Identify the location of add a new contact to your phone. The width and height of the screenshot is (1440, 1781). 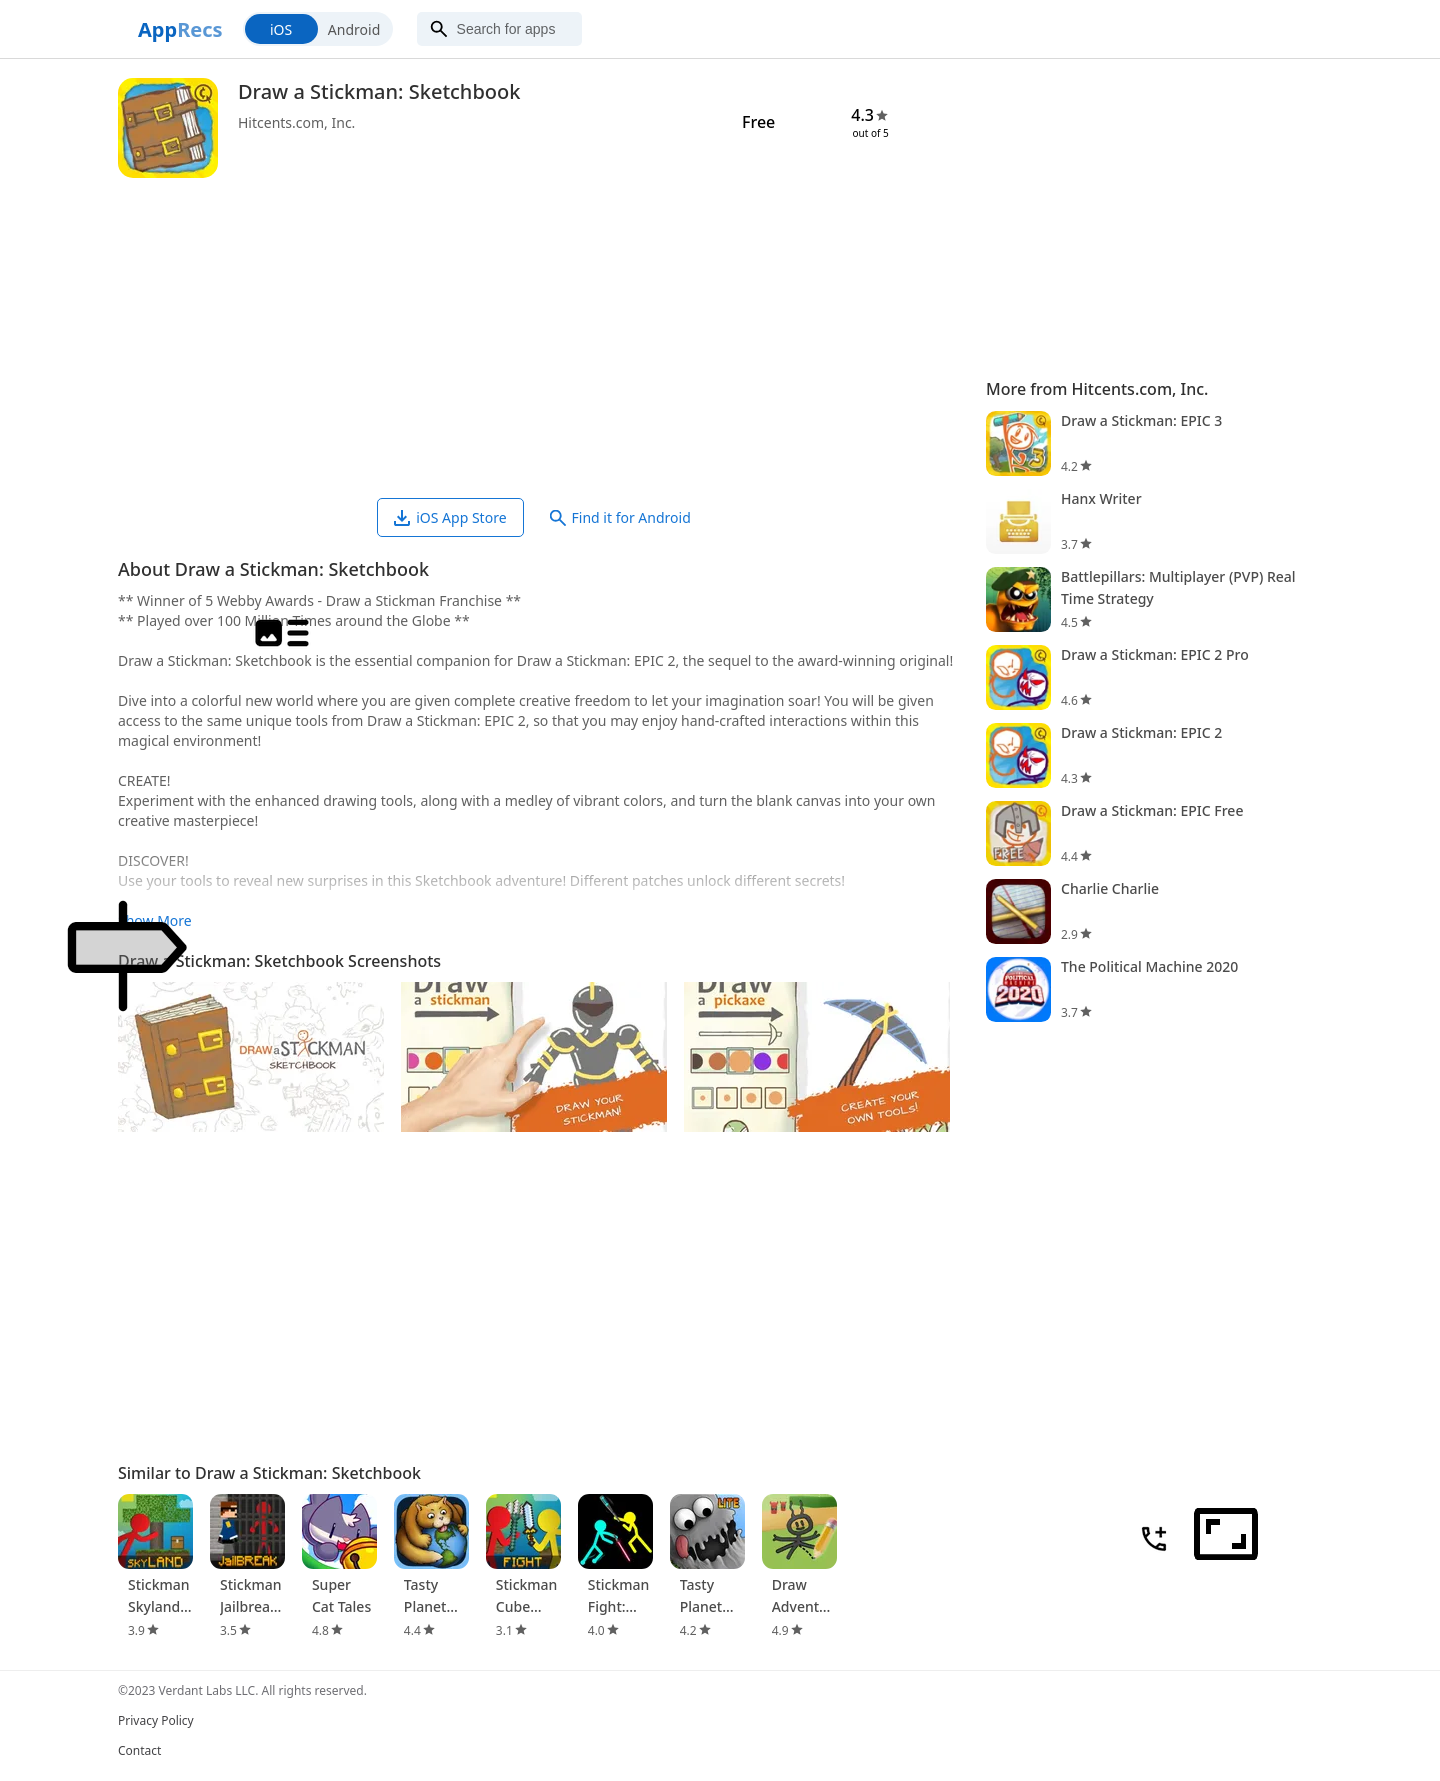
(1154, 1539).